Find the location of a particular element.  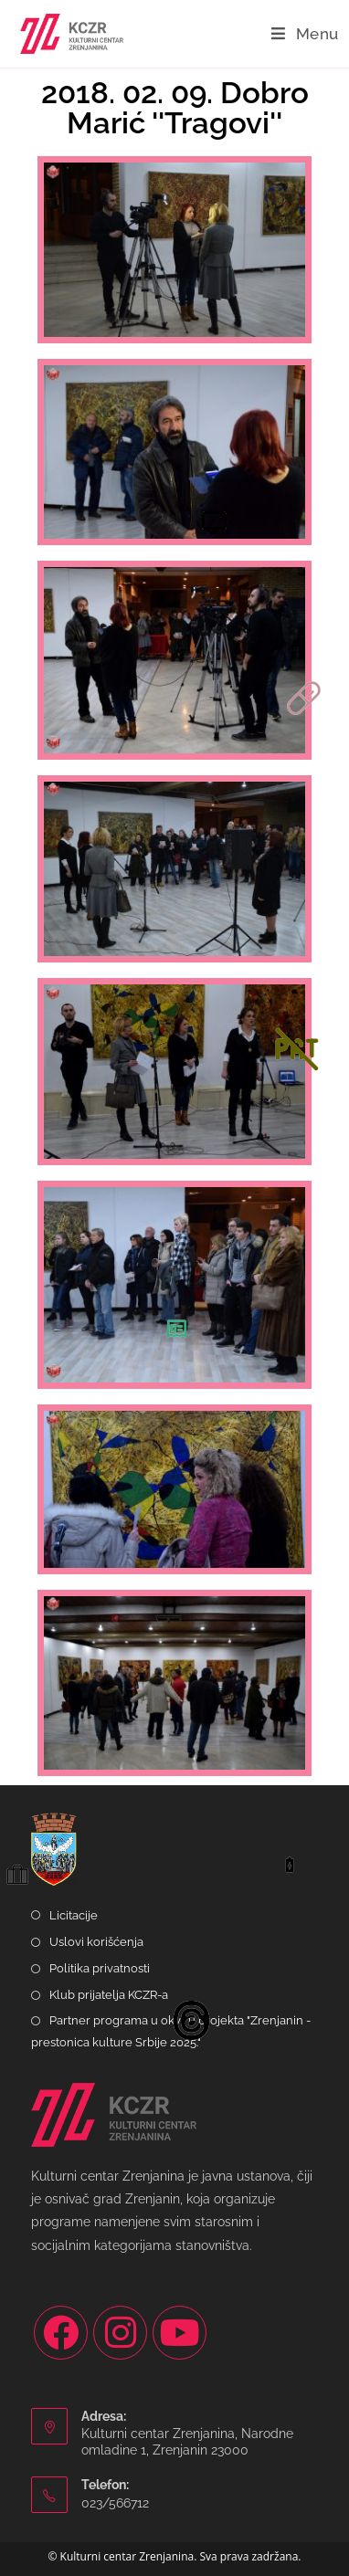

http patch request disabled or unavailable is located at coordinates (297, 1049).